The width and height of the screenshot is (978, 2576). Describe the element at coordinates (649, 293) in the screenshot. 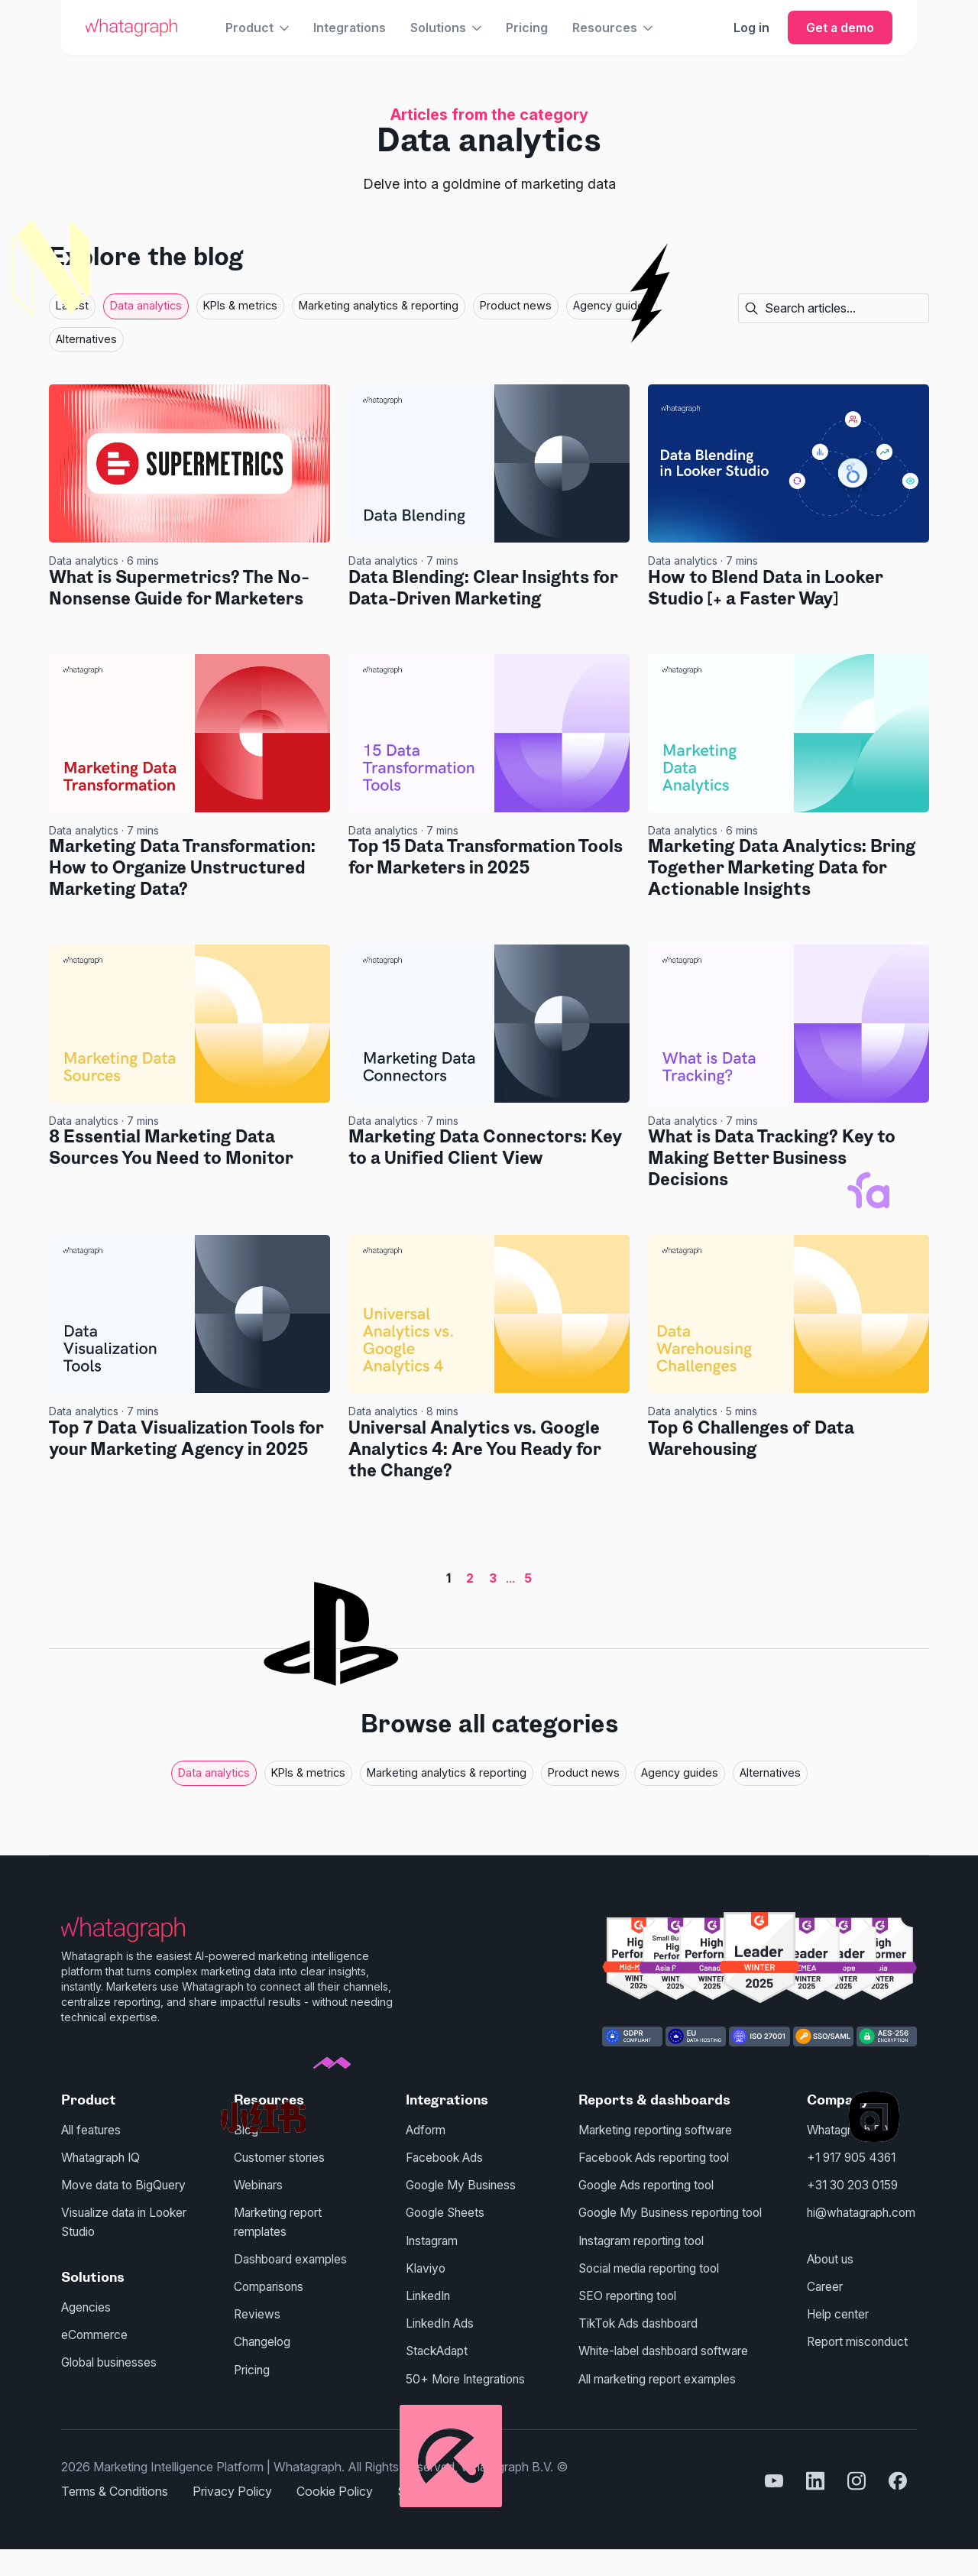

I see `hotwire brand logo` at that location.